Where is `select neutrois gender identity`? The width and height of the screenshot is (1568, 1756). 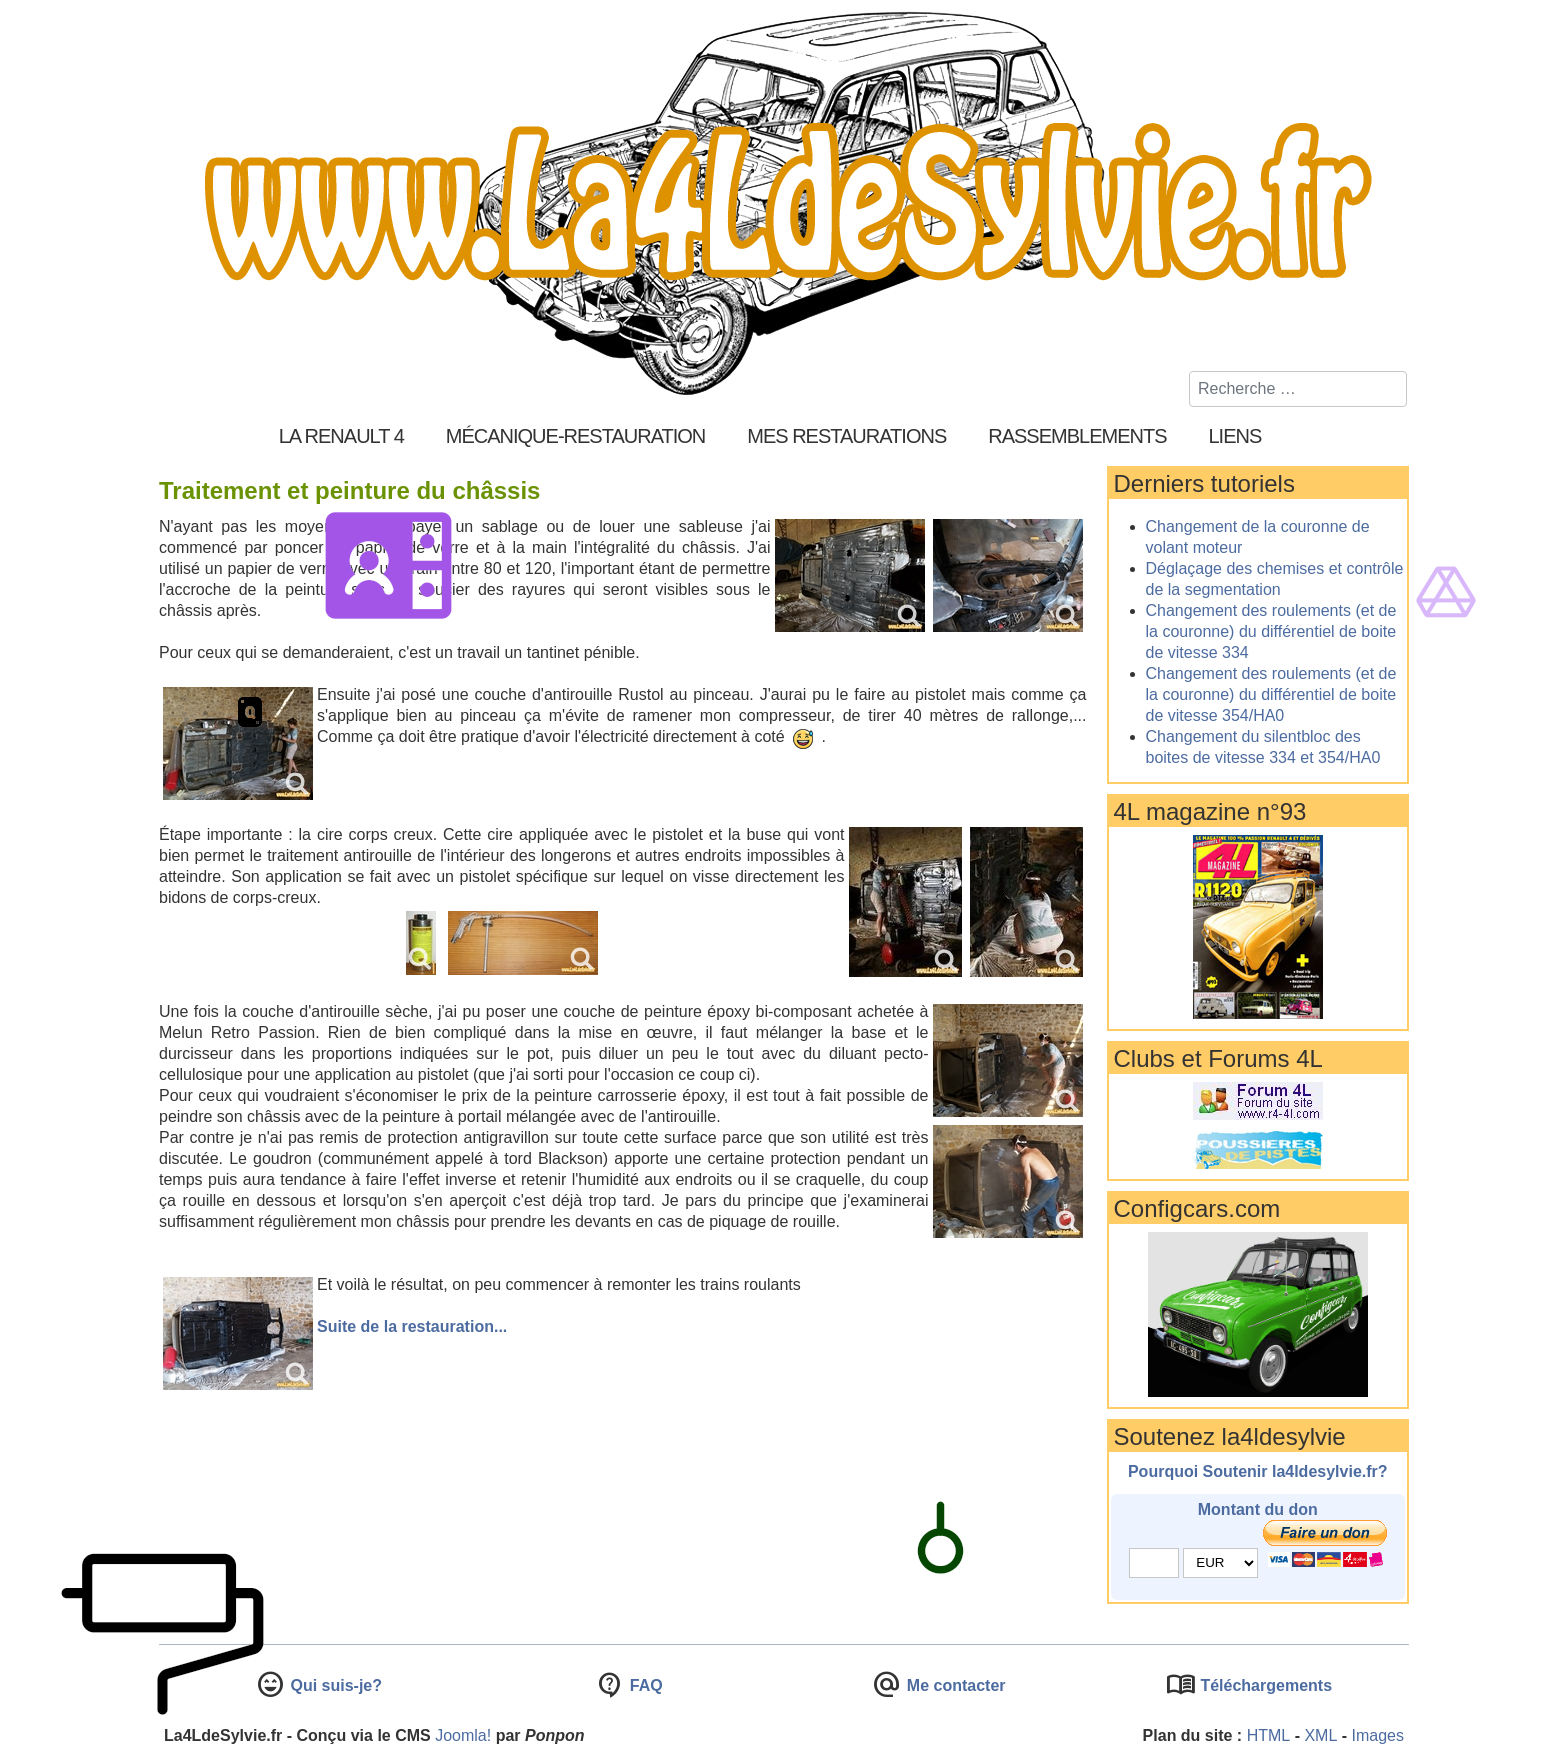 select neutrois gender identity is located at coordinates (940, 1539).